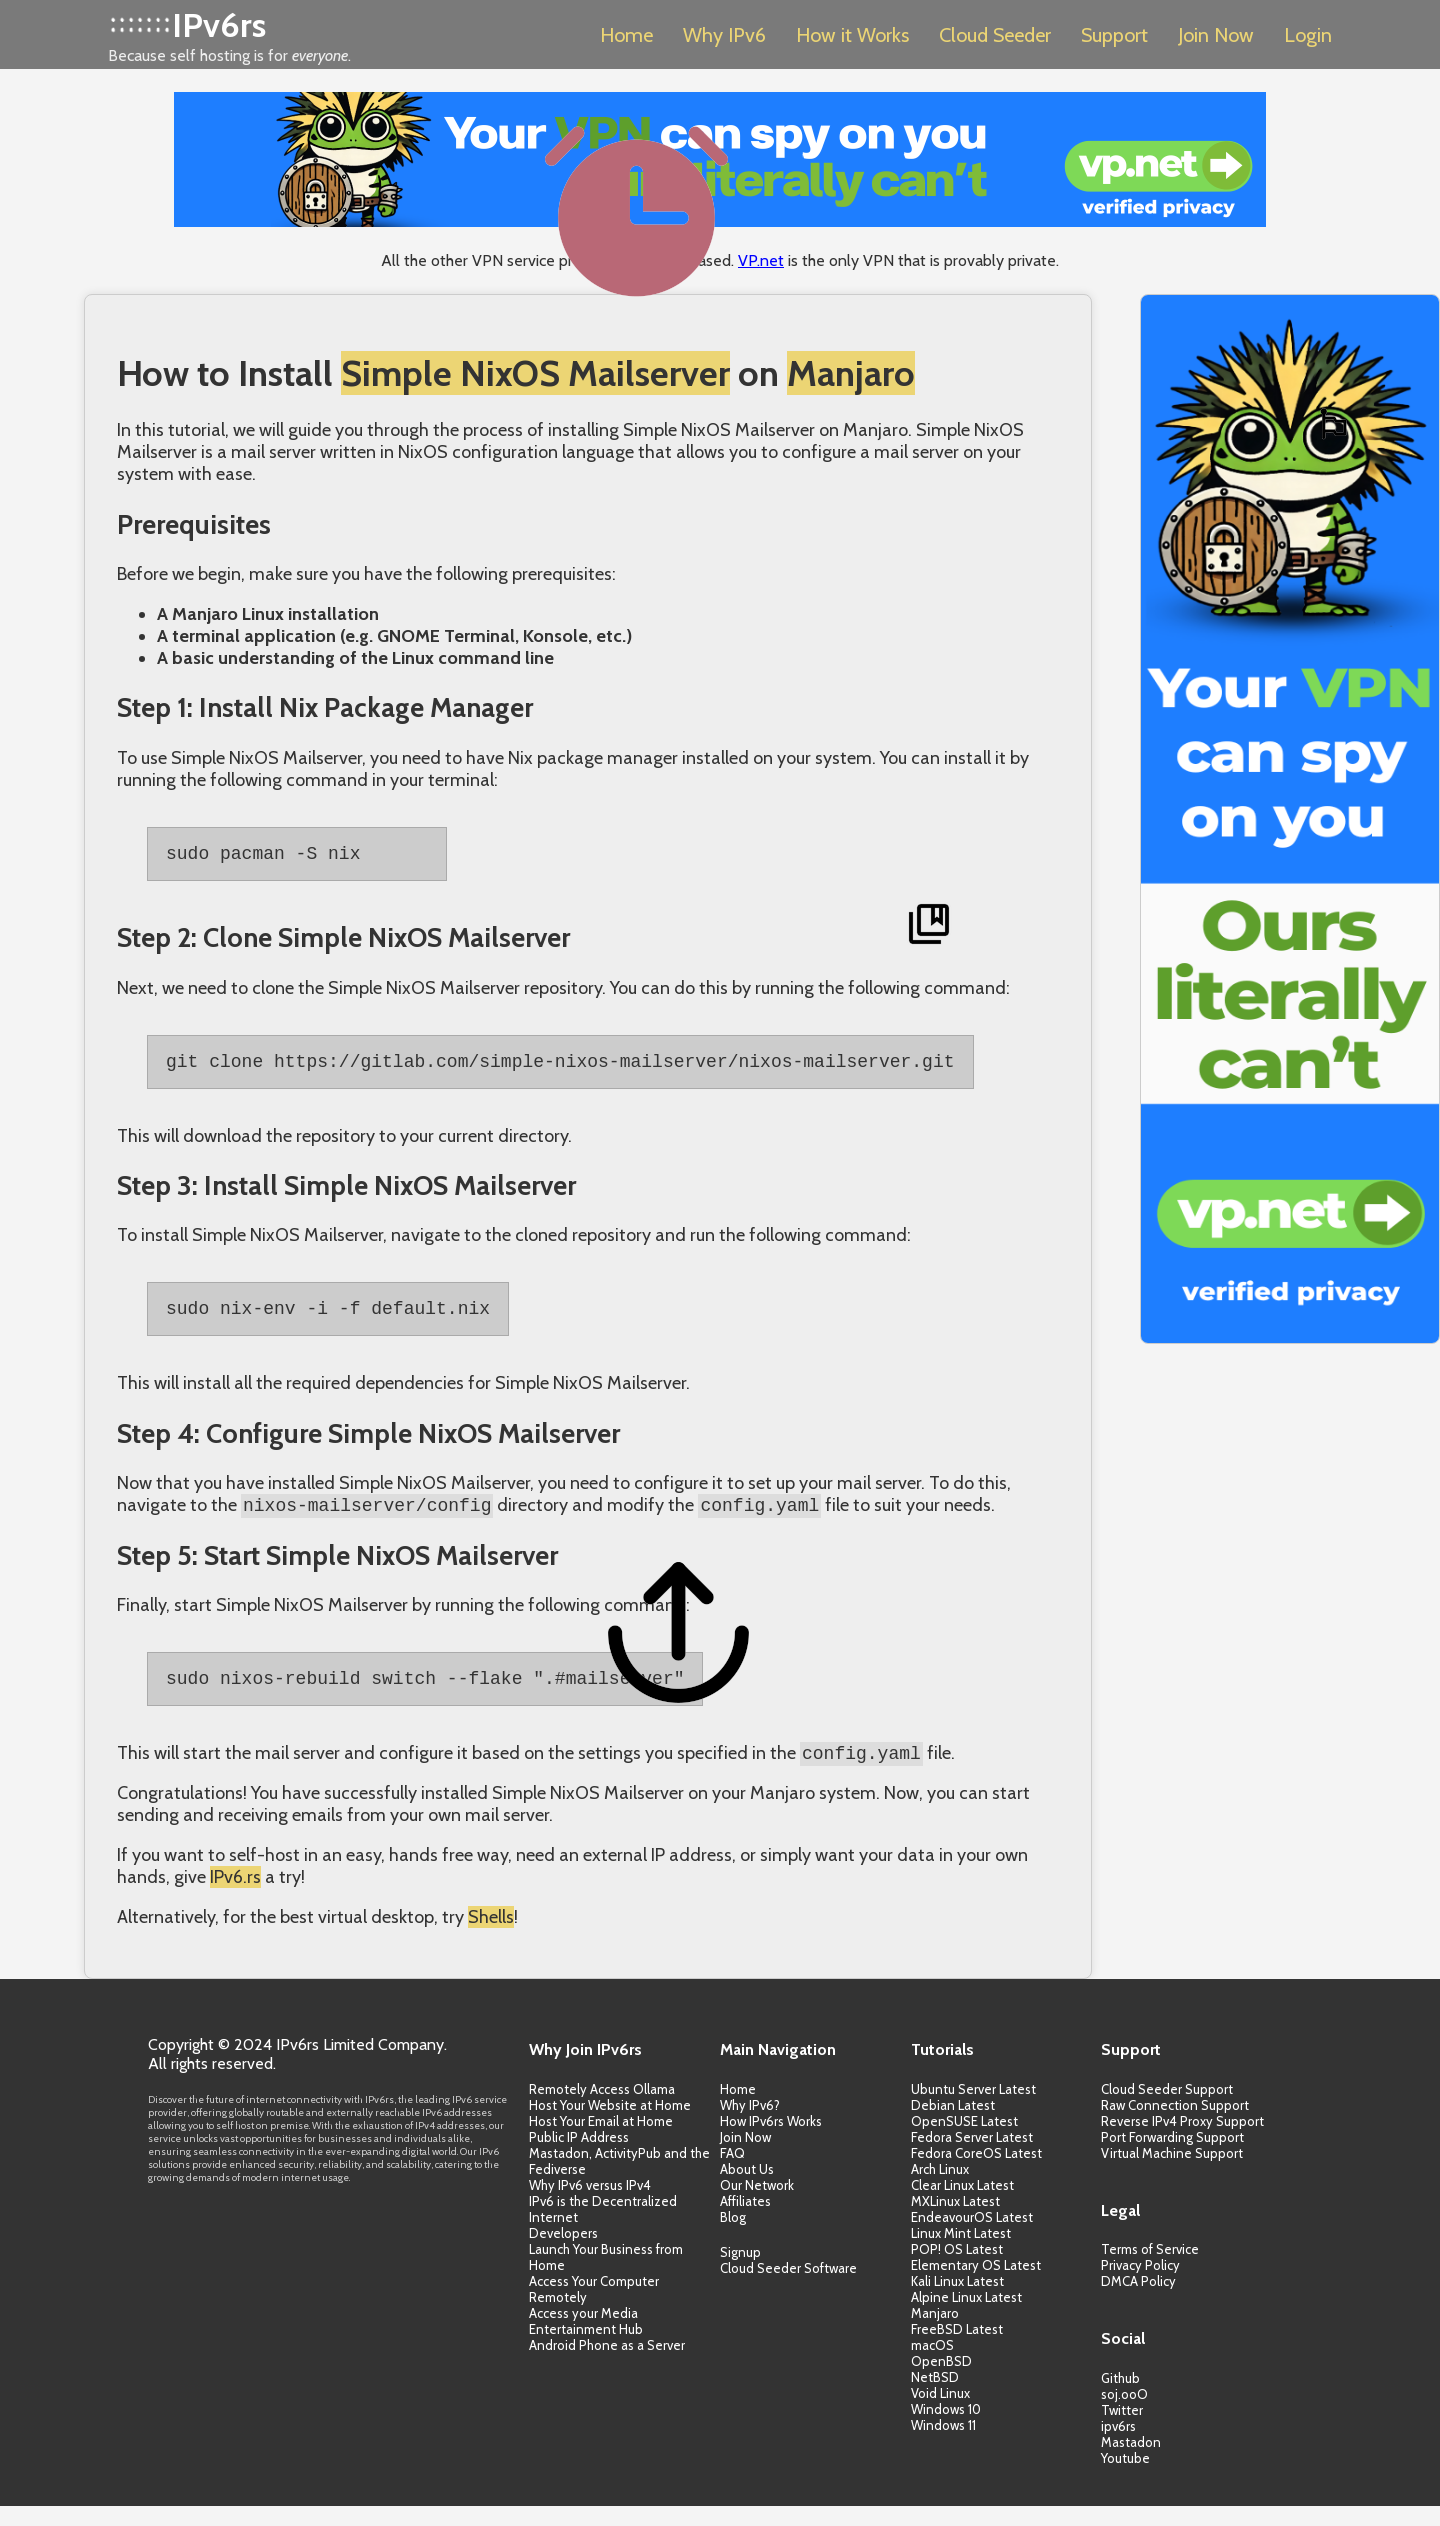  What do you see at coordinates (929, 924) in the screenshot?
I see `access your bookmarked collections` at bounding box center [929, 924].